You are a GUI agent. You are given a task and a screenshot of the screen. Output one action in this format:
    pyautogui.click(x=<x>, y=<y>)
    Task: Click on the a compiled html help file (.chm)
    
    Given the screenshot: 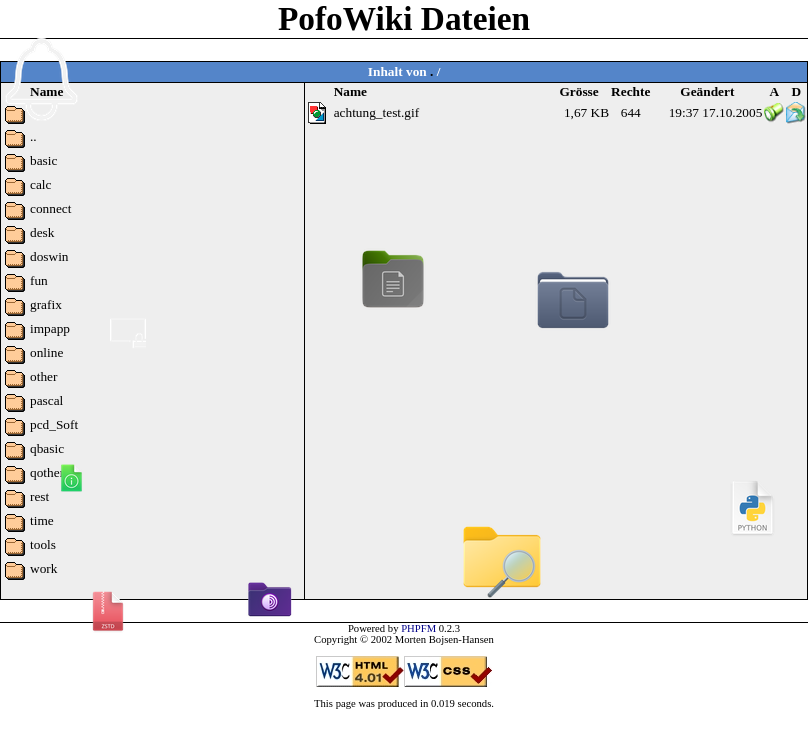 What is the action you would take?
    pyautogui.click(x=71, y=478)
    